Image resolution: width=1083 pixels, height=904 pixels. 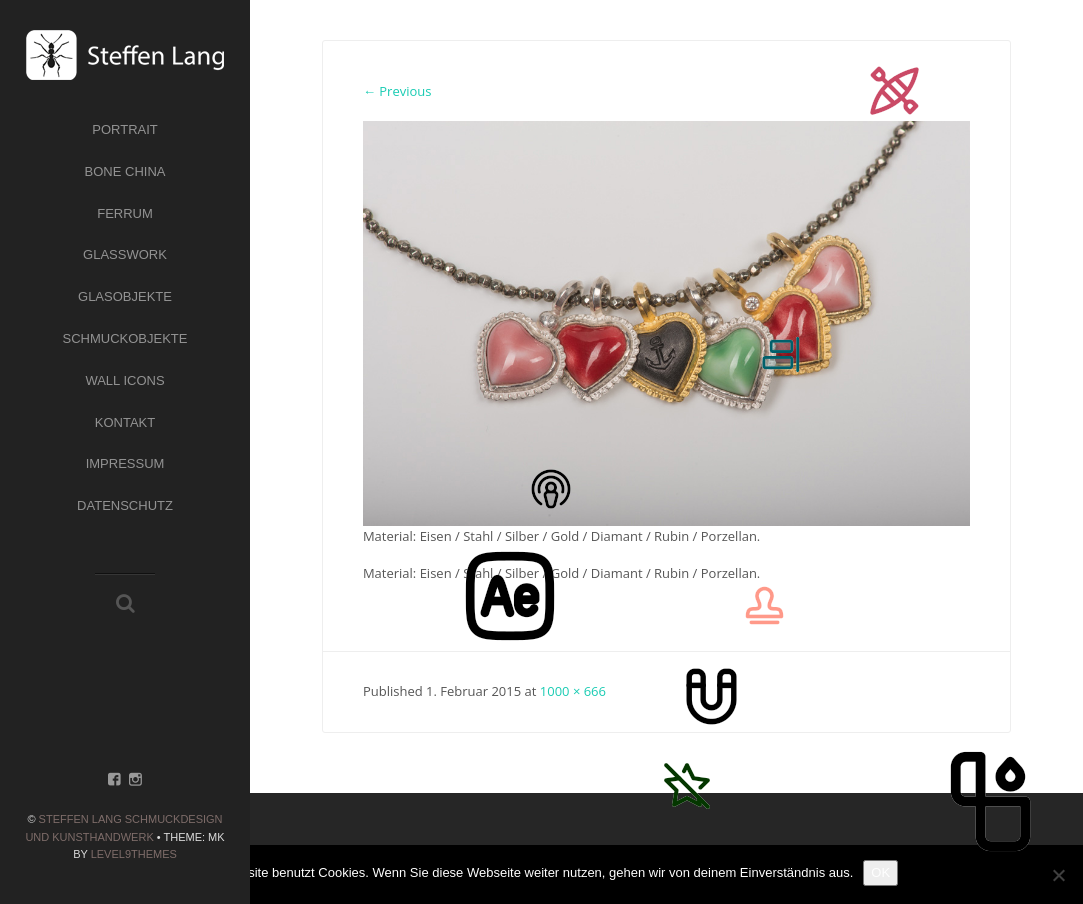 I want to click on open Adobe After Effects, so click(x=510, y=596).